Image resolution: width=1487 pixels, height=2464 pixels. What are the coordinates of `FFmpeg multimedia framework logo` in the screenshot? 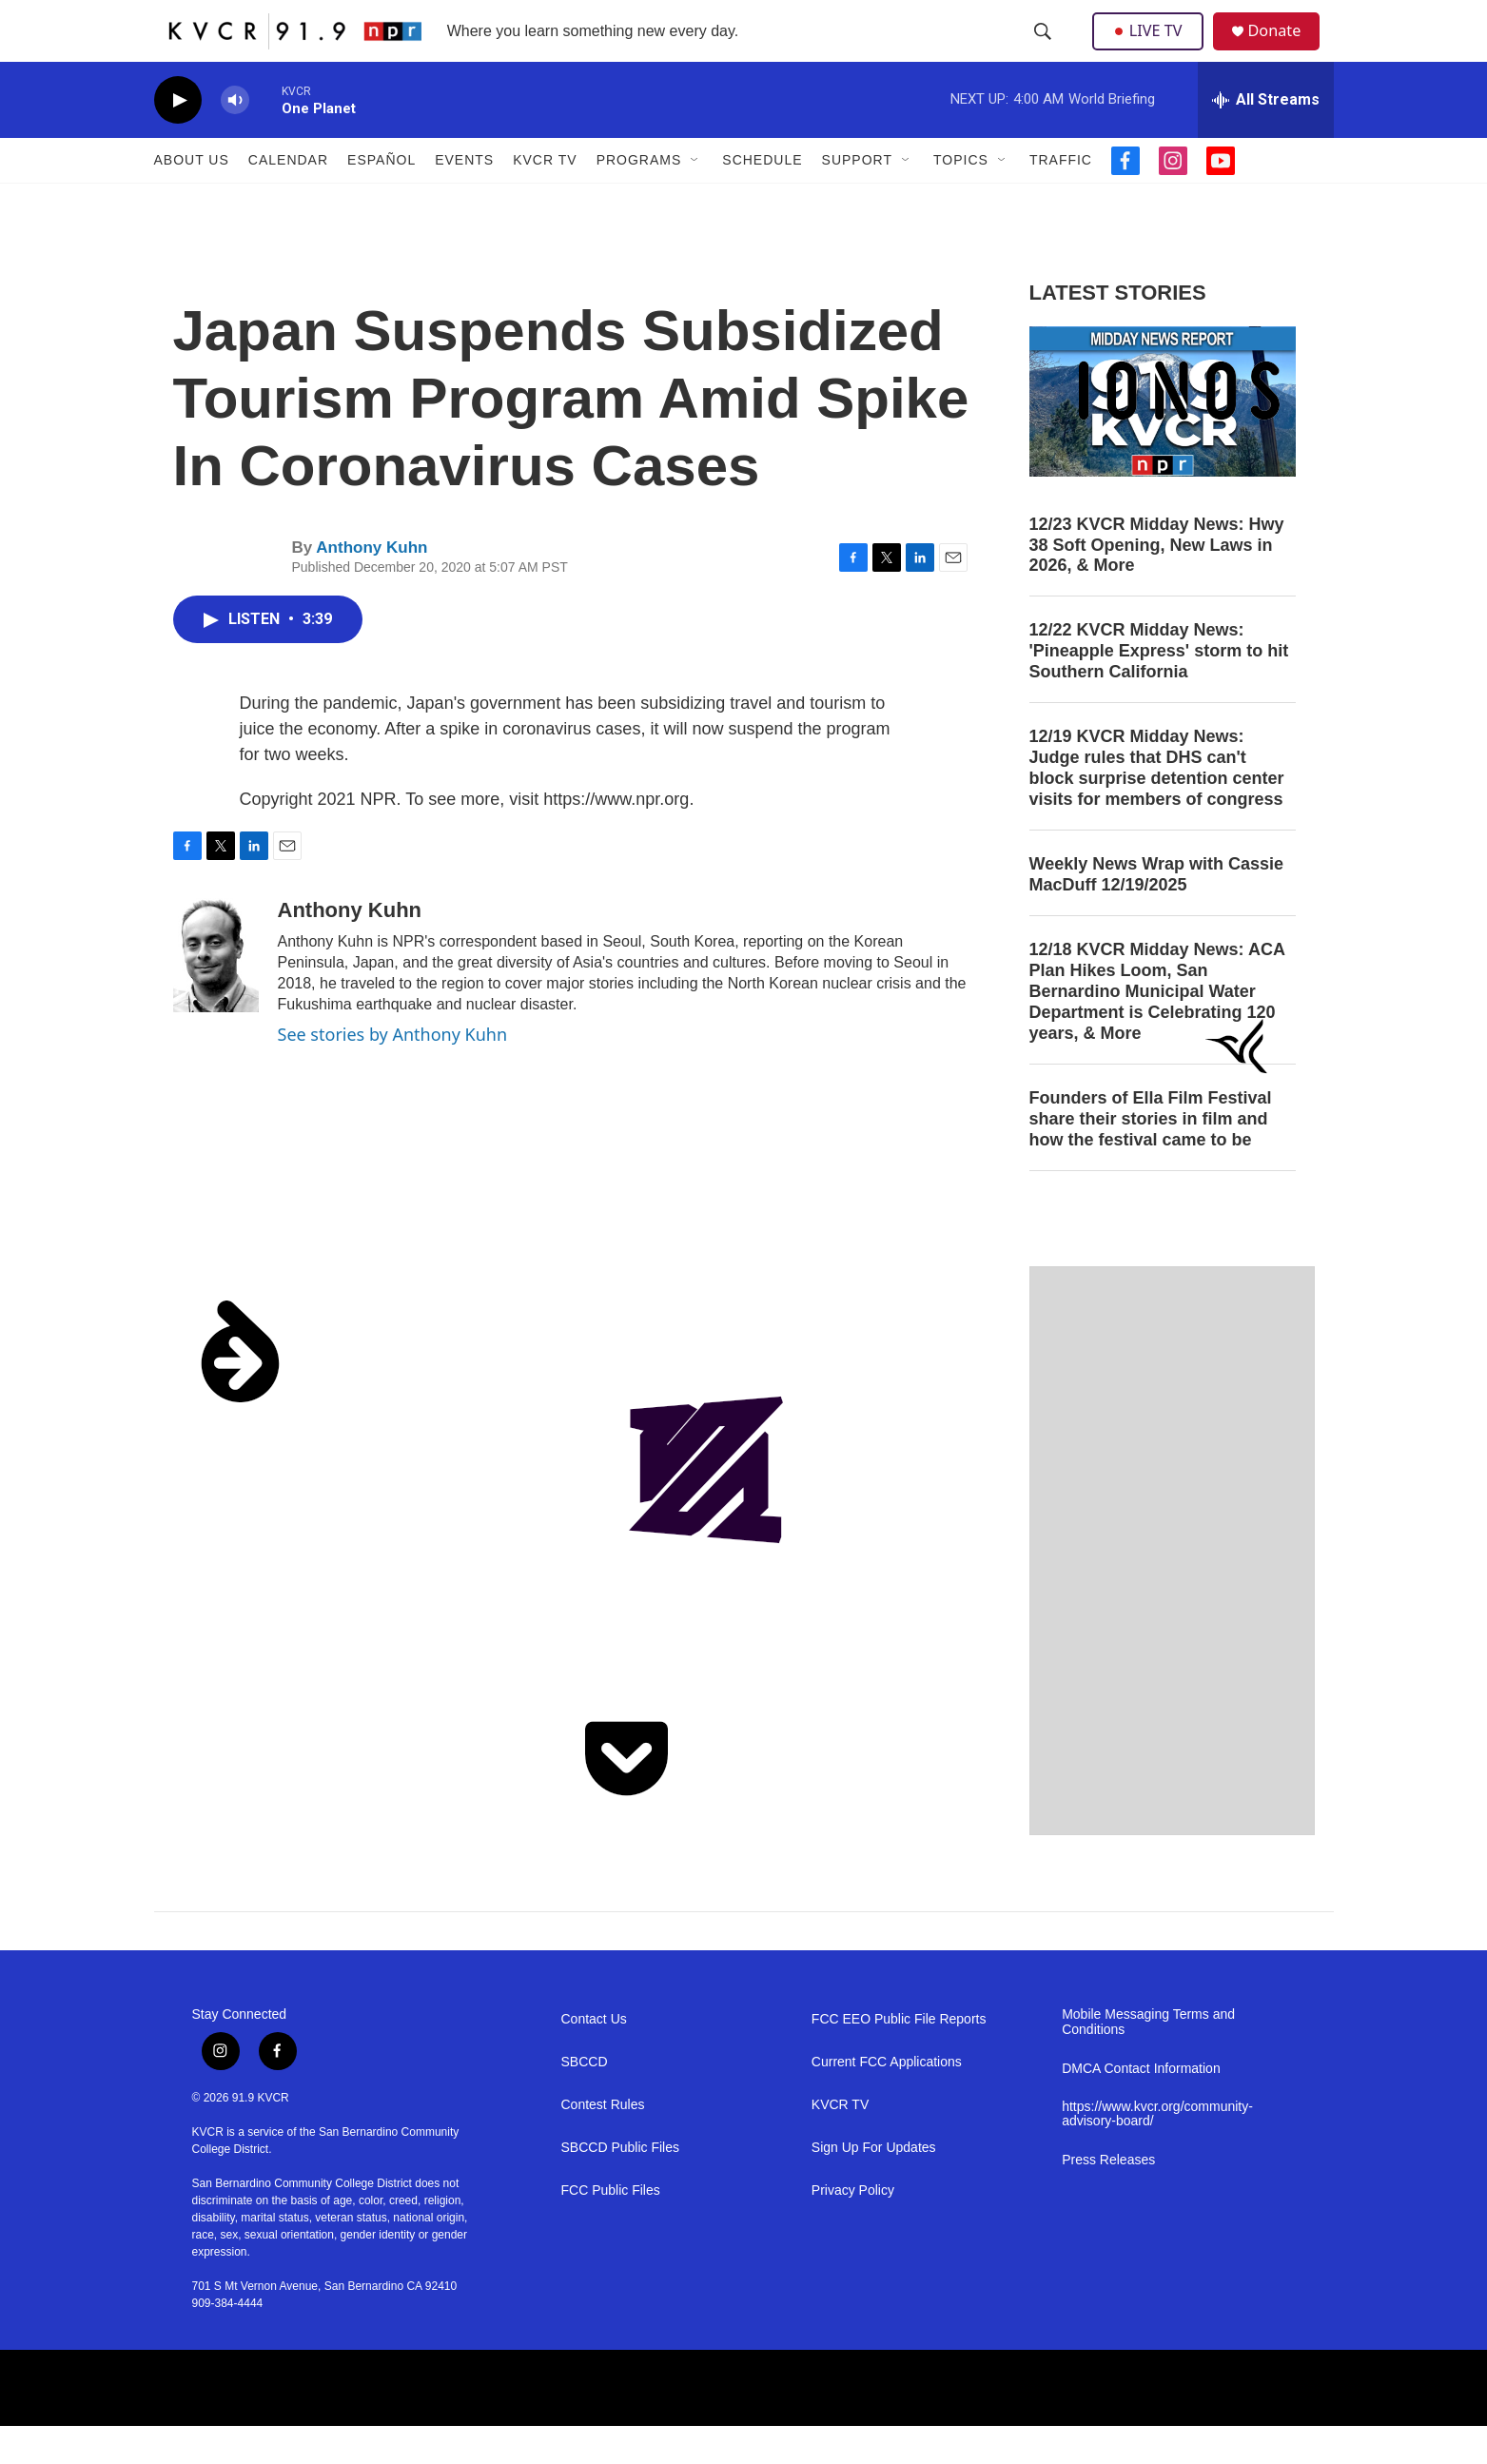 It's located at (706, 1470).